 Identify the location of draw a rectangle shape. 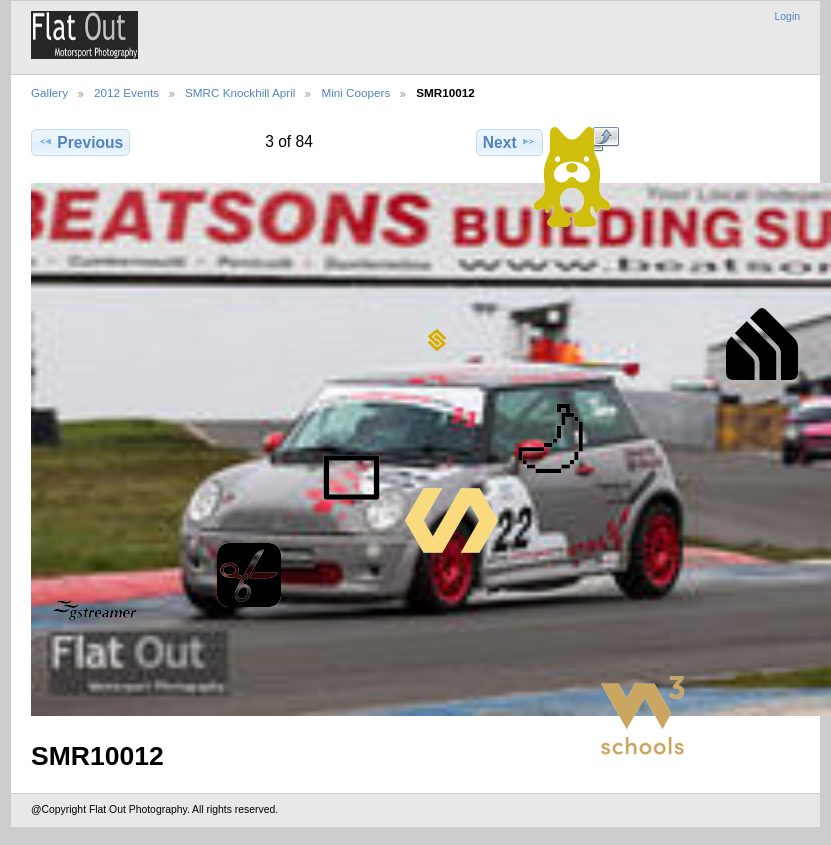
(351, 477).